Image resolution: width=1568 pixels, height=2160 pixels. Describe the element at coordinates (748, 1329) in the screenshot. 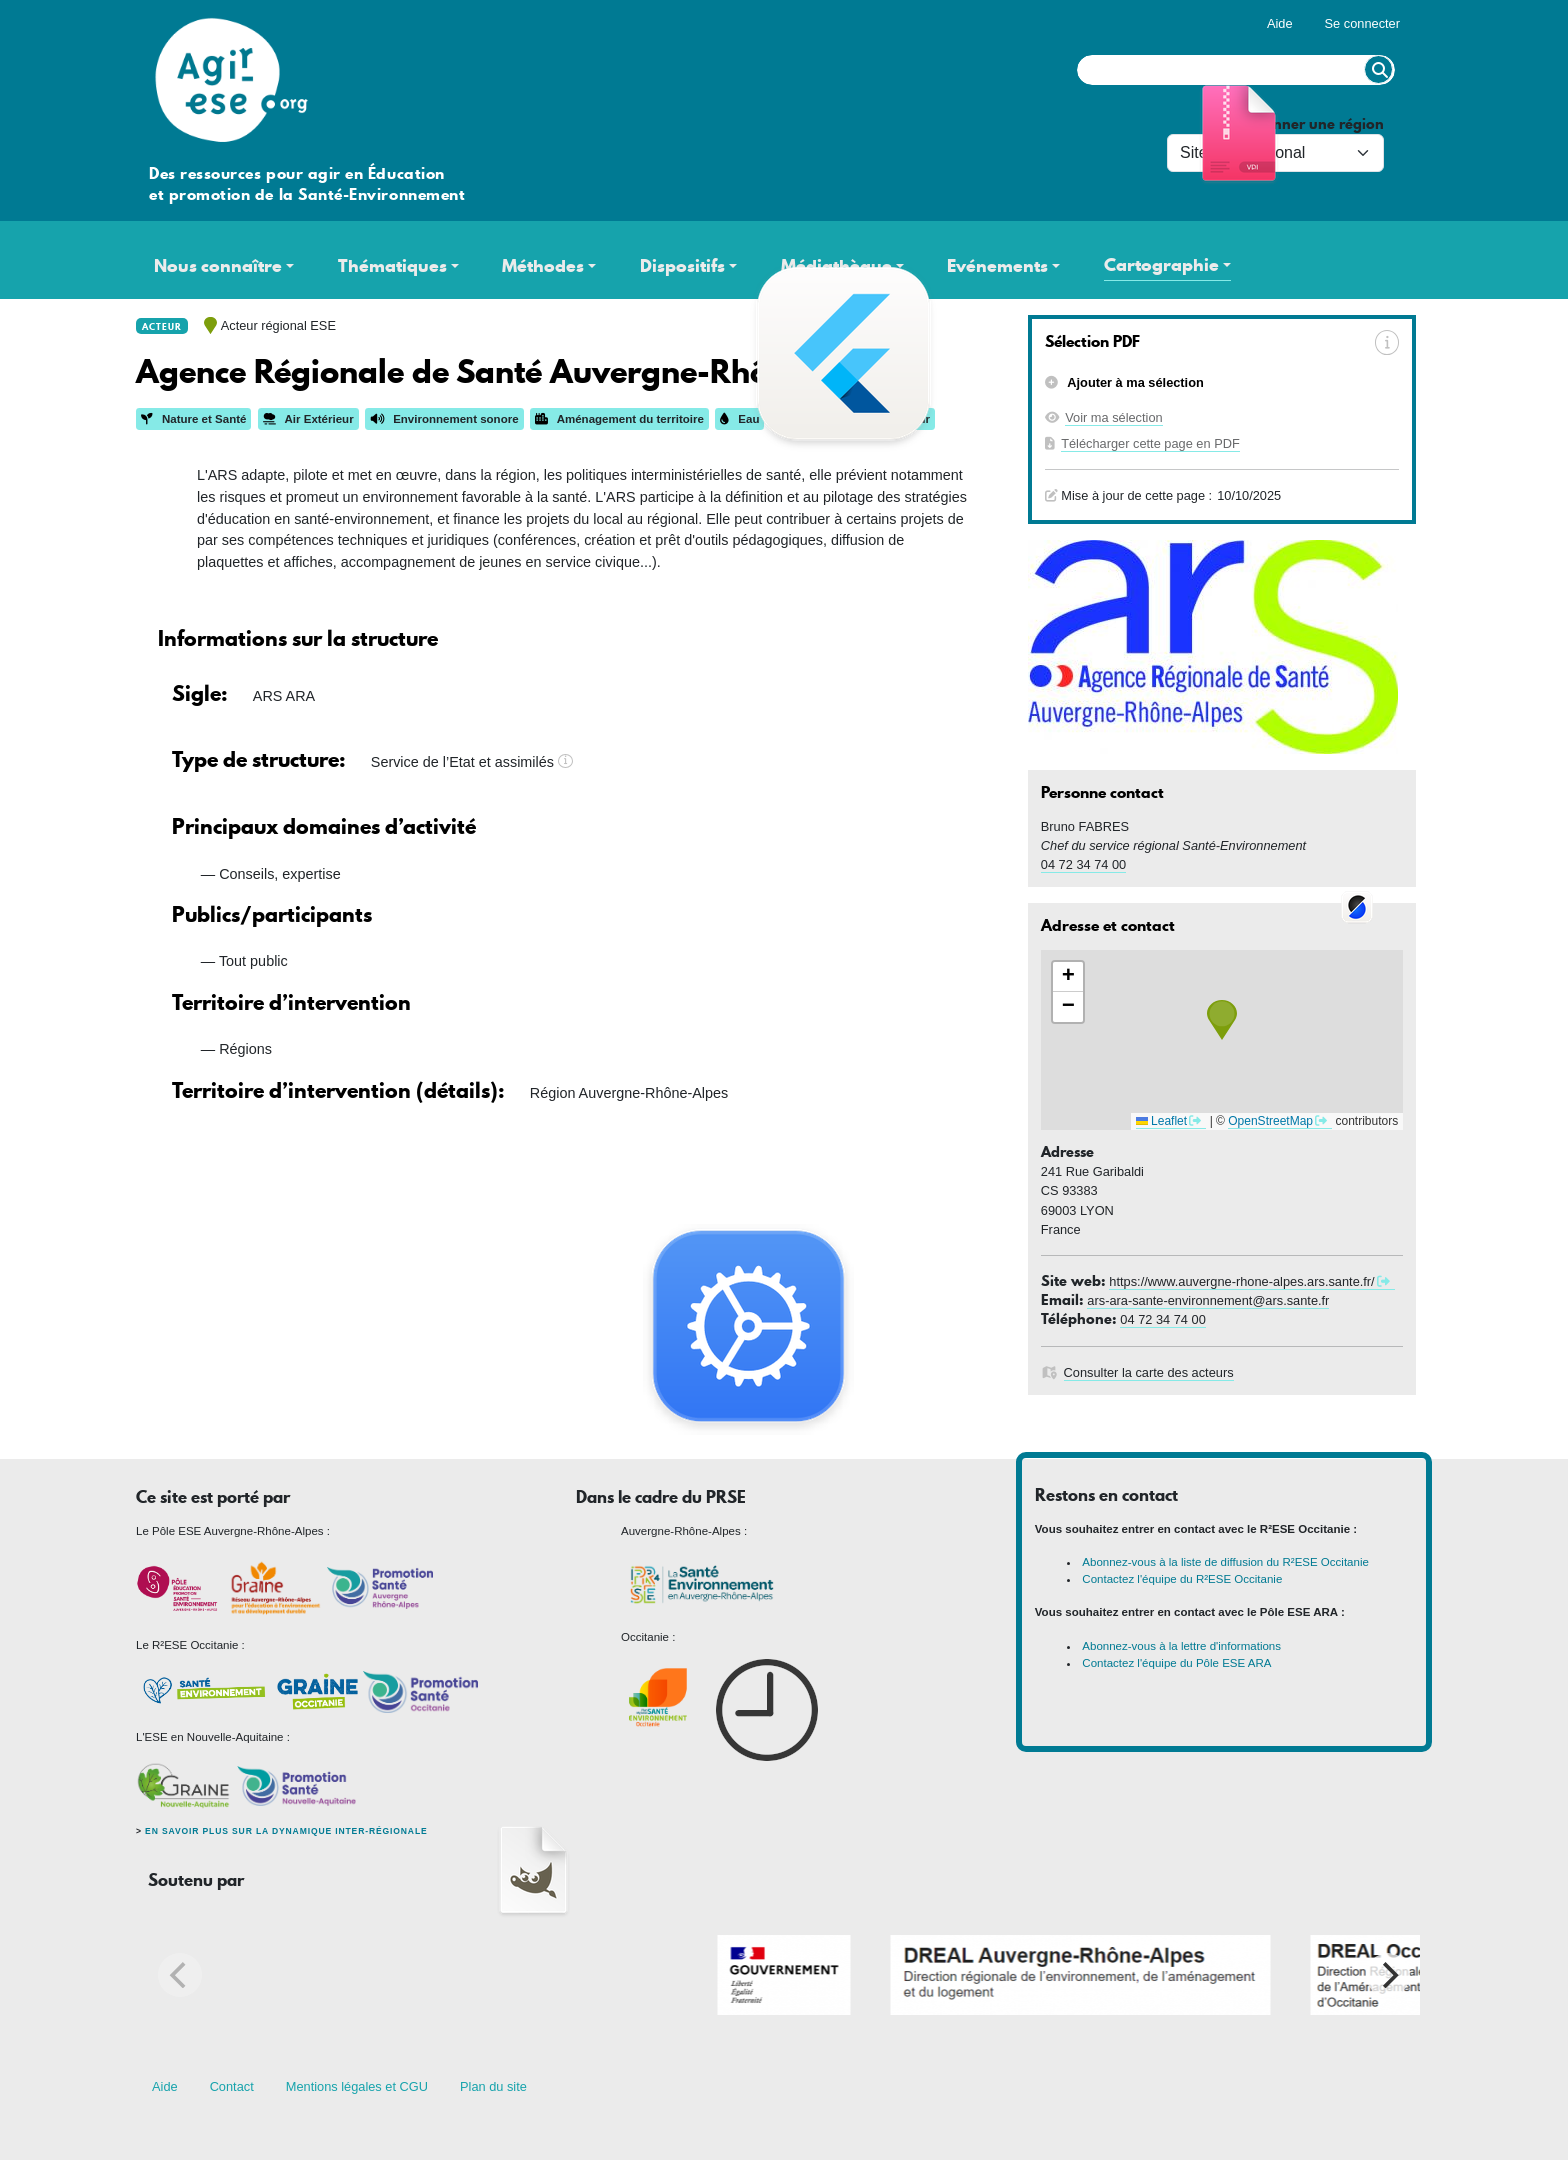

I see `access system preferences or settings` at that location.